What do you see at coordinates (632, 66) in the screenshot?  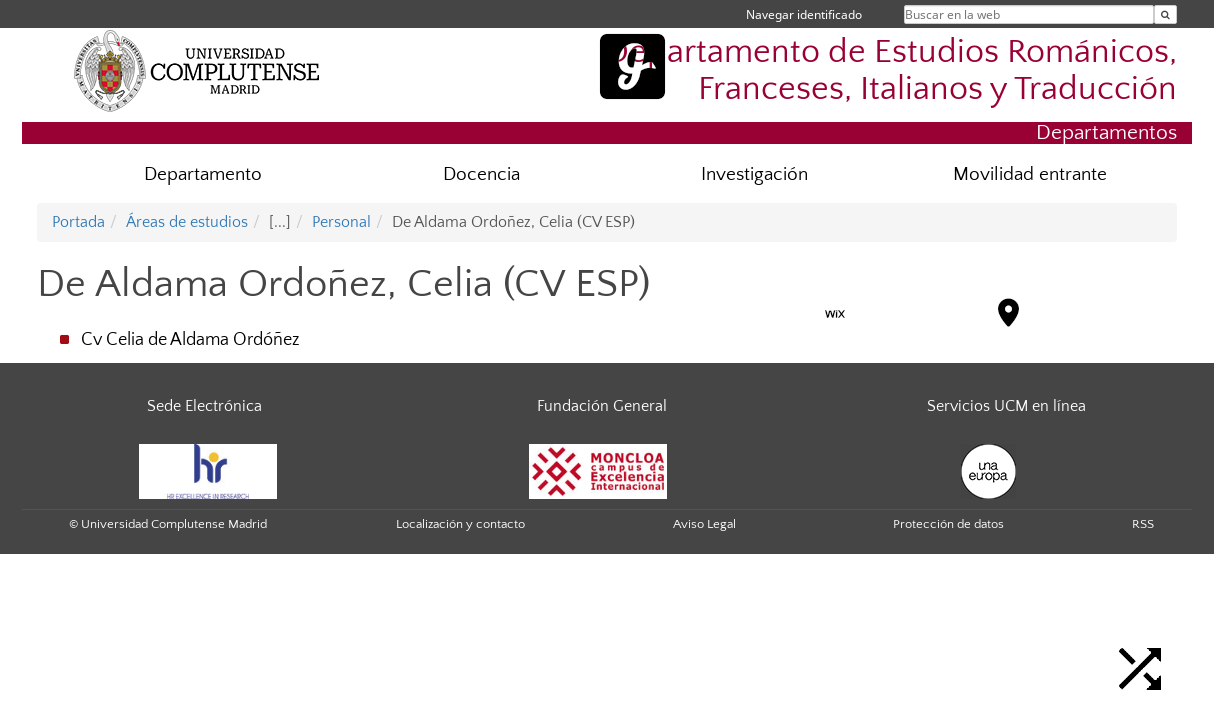 I see `glide app logo` at bounding box center [632, 66].